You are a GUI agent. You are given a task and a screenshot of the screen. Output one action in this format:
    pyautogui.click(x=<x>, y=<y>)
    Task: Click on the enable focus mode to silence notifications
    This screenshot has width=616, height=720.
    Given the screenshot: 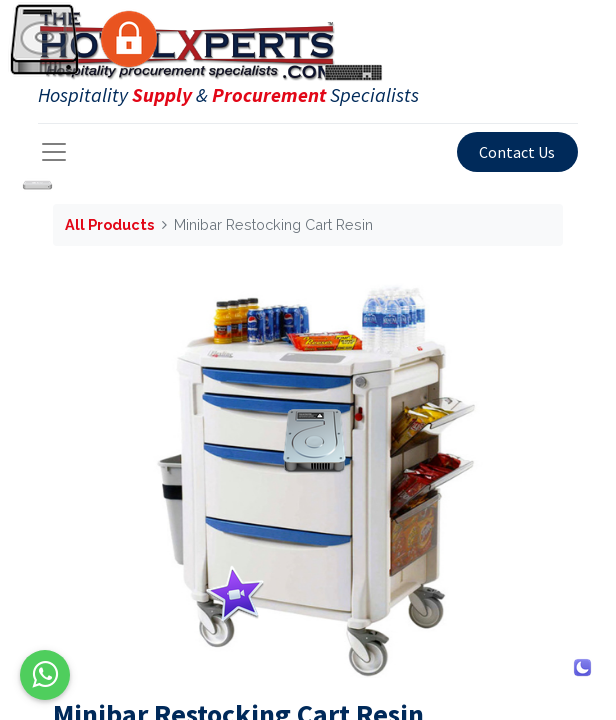 What is the action you would take?
    pyautogui.click(x=582, y=667)
    